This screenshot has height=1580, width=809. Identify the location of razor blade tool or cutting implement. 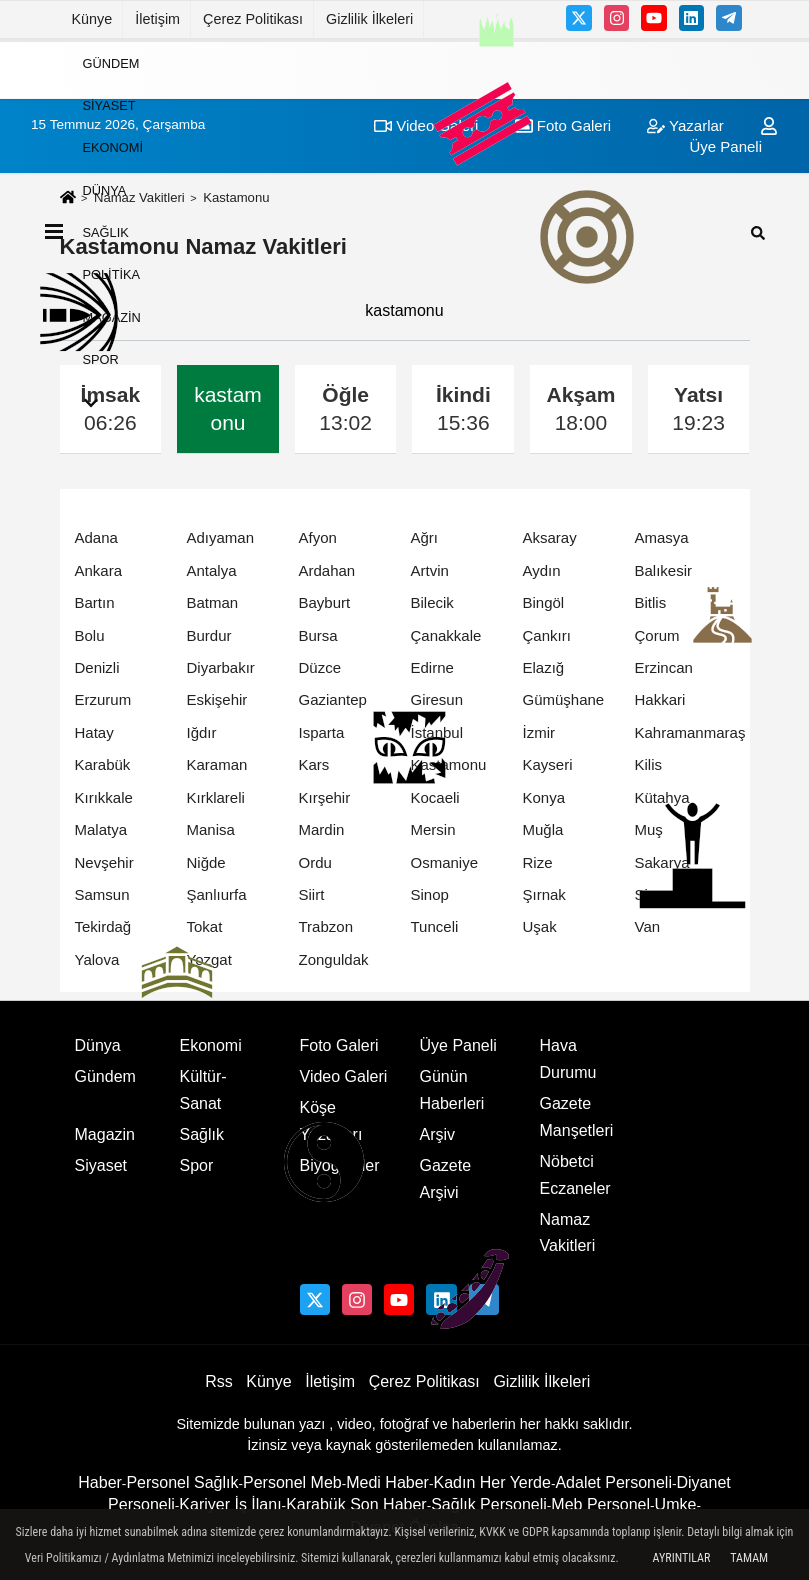
(482, 124).